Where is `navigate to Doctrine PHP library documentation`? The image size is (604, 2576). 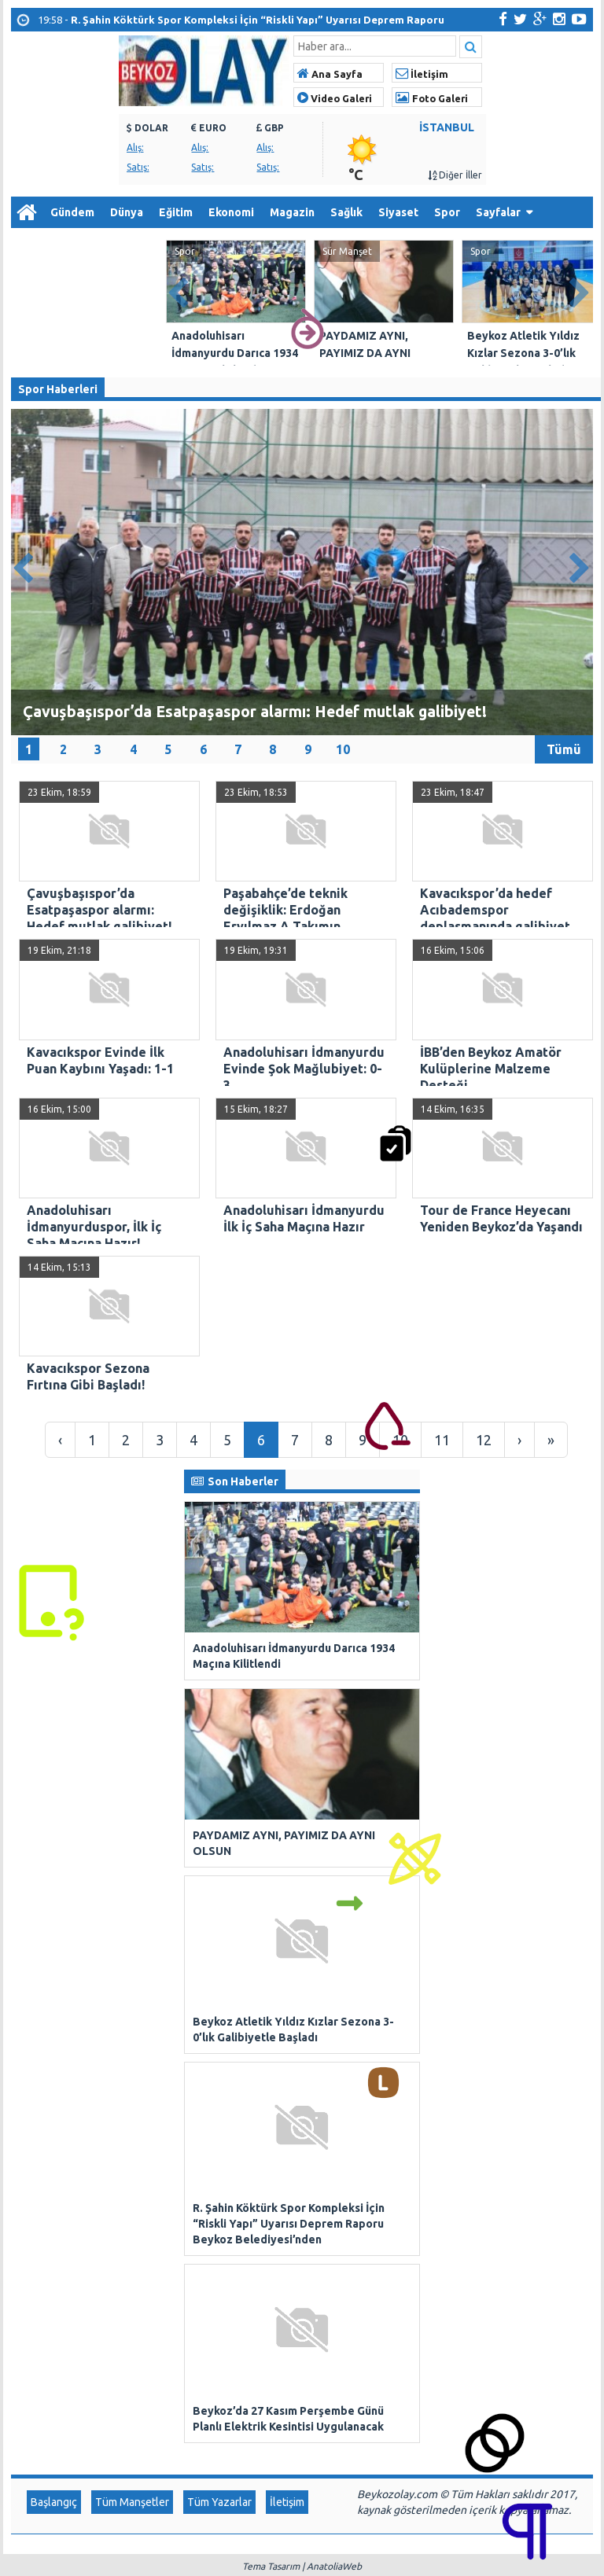
navigate to Doctrine PHP library documentation is located at coordinates (308, 329).